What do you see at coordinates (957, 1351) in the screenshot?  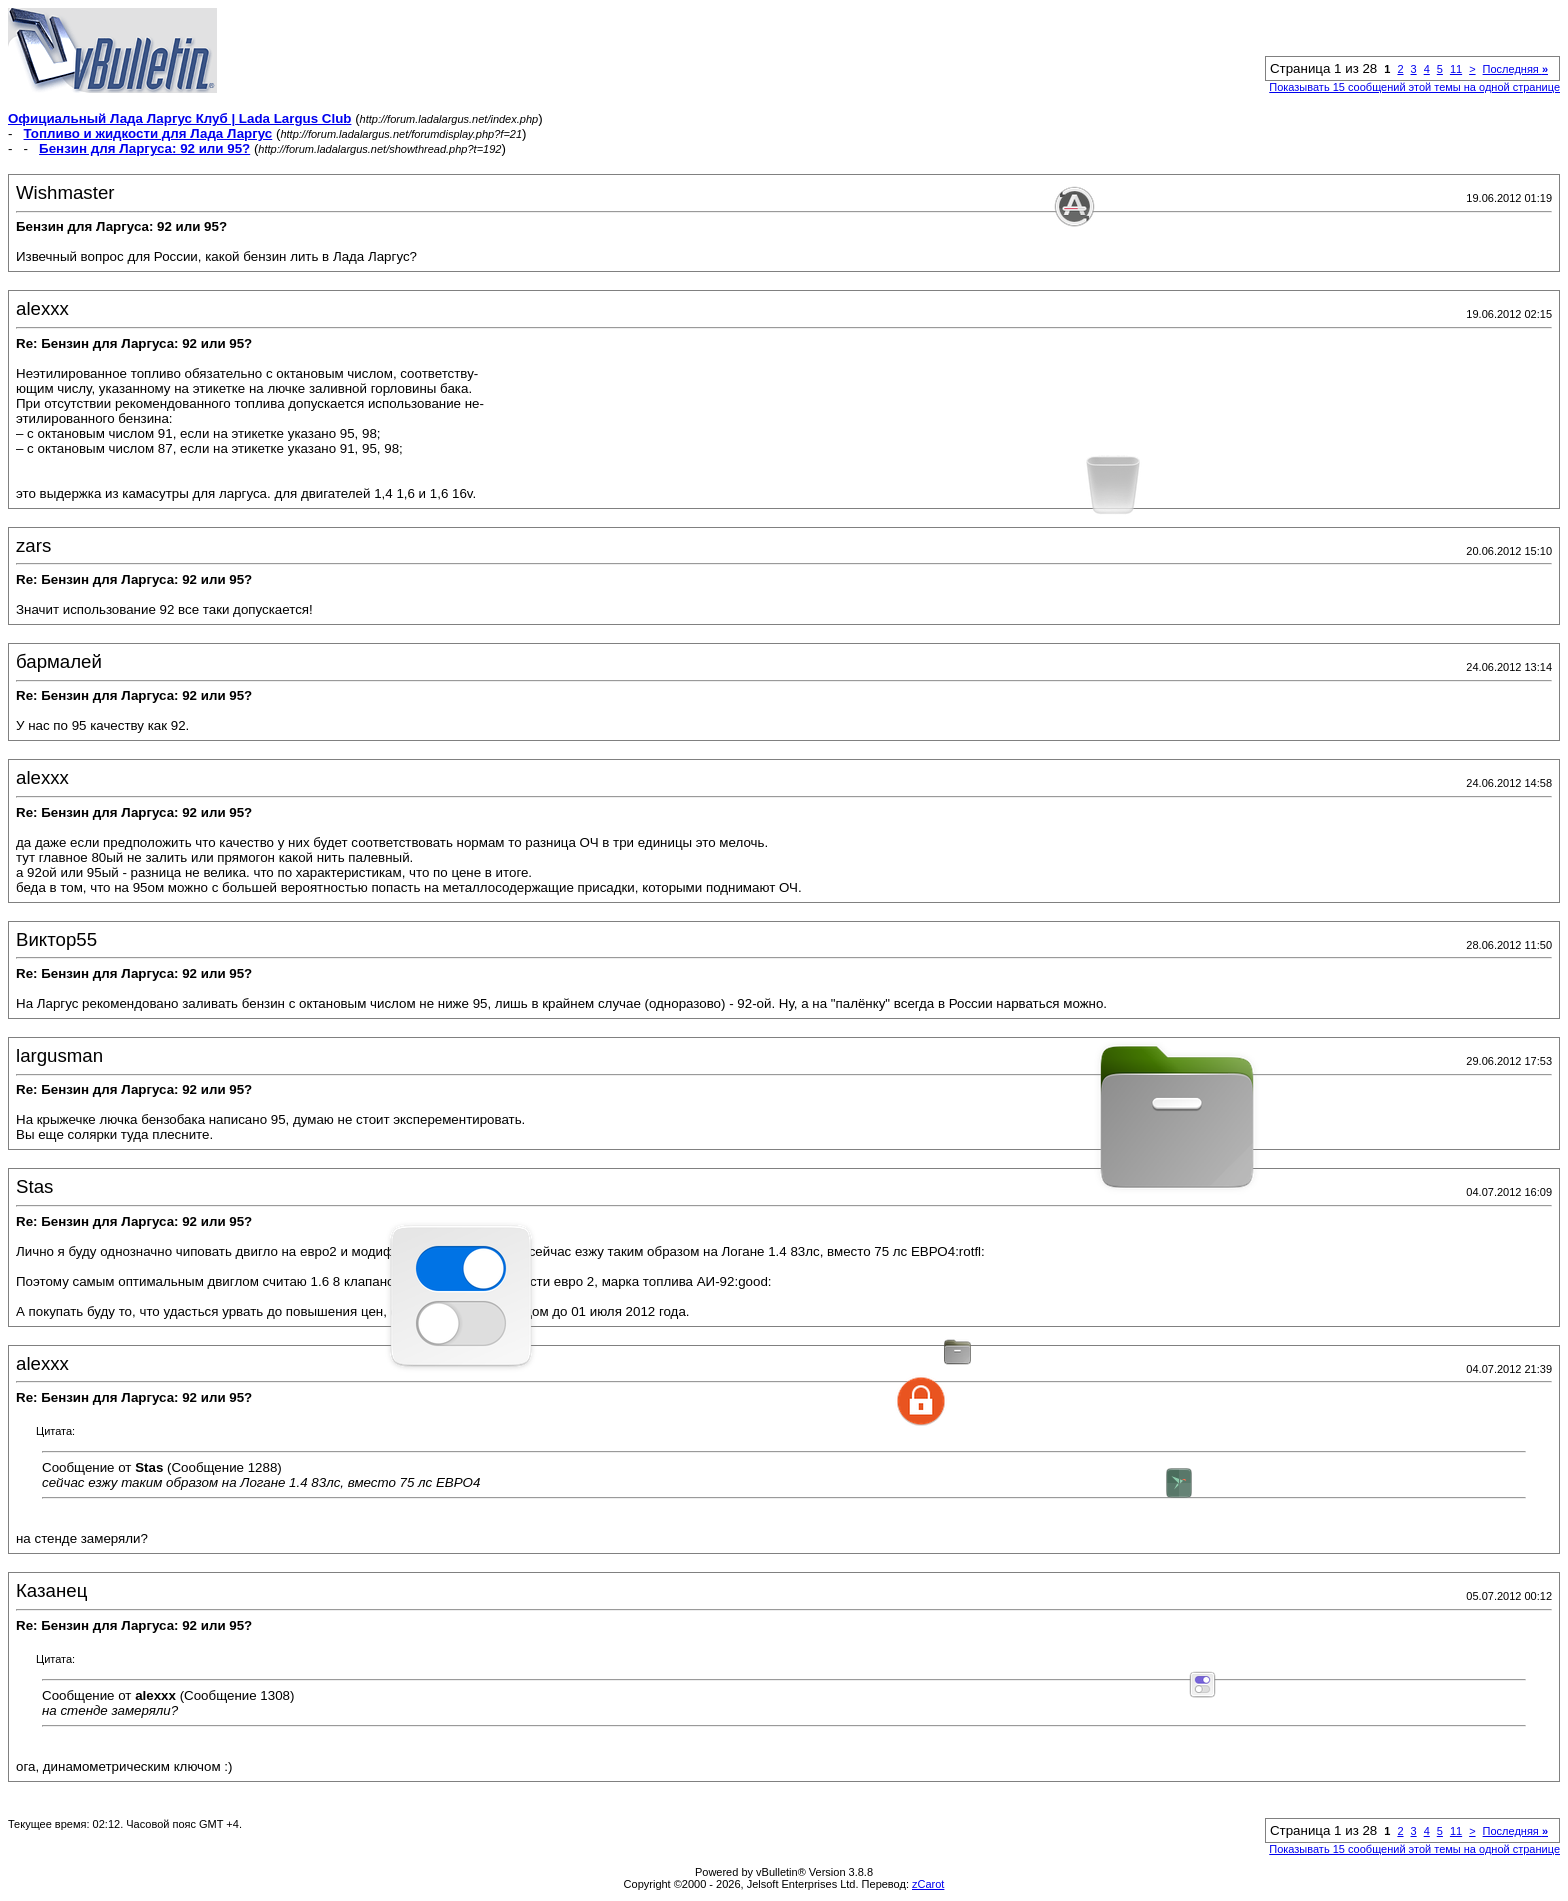 I see `open the file manager application` at bounding box center [957, 1351].